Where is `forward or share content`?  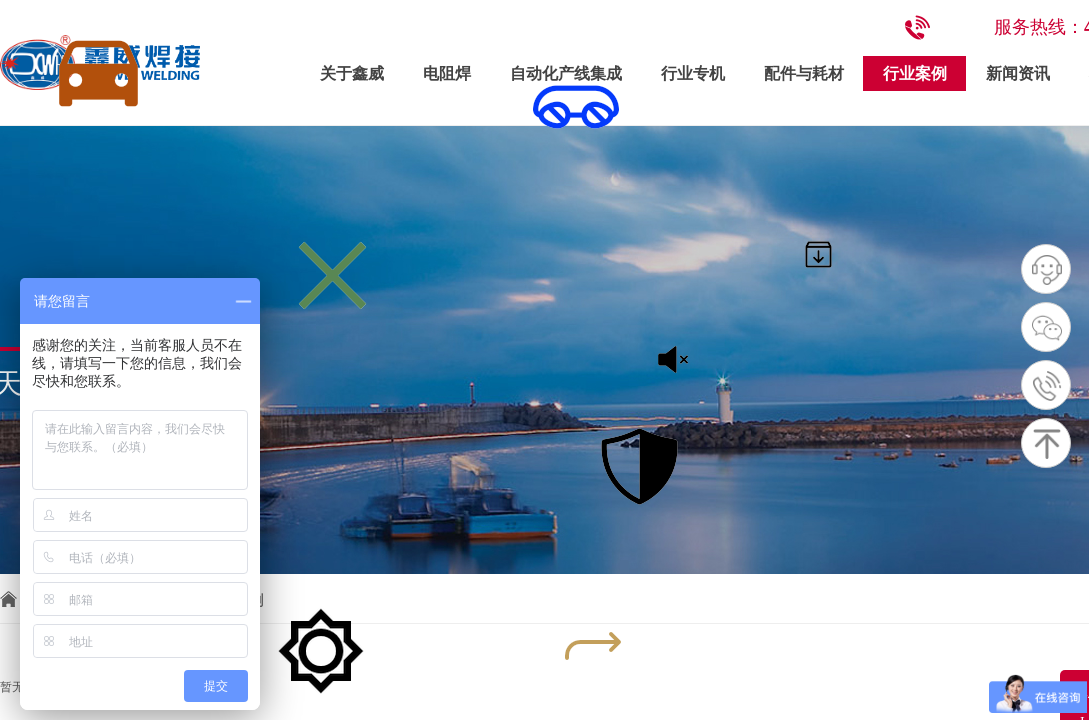
forward or share content is located at coordinates (593, 646).